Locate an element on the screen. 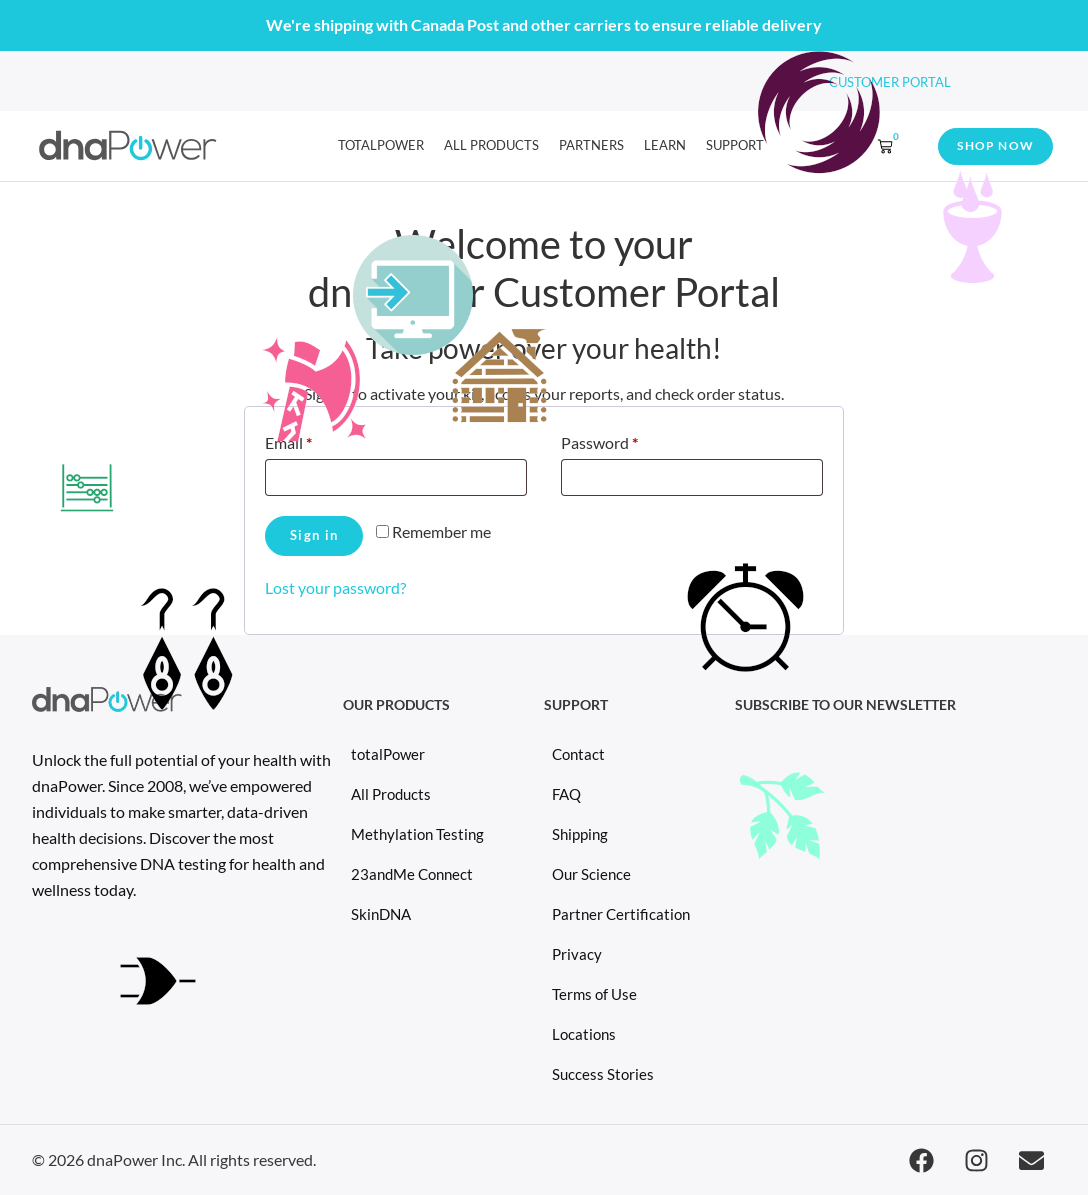 The image size is (1088, 1195). represents nature or plant-related content is located at coordinates (783, 816).